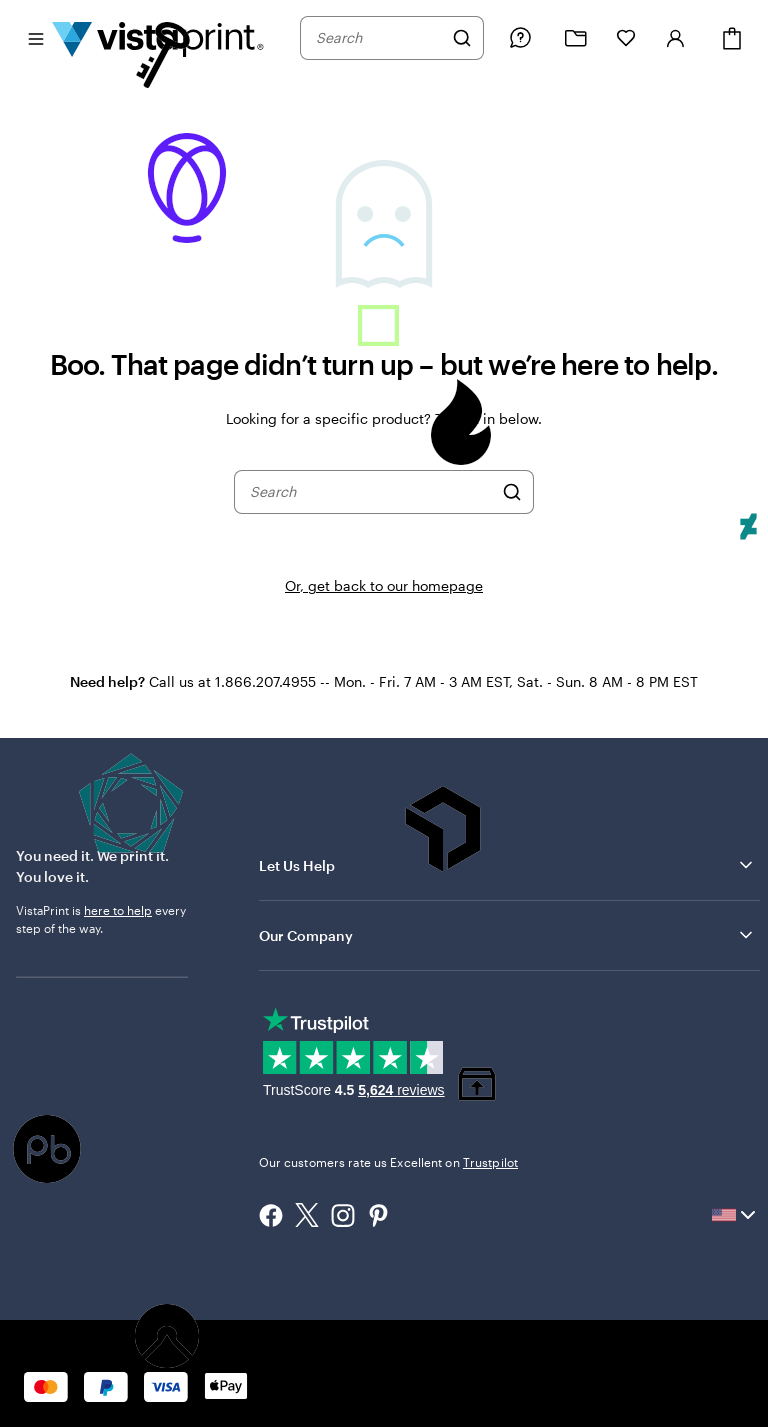 This screenshot has width=768, height=1427. What do you see at coordinates (163, 55) in the screenshot?
I see `open keeweb password manager` at bounding box center [163, 55].